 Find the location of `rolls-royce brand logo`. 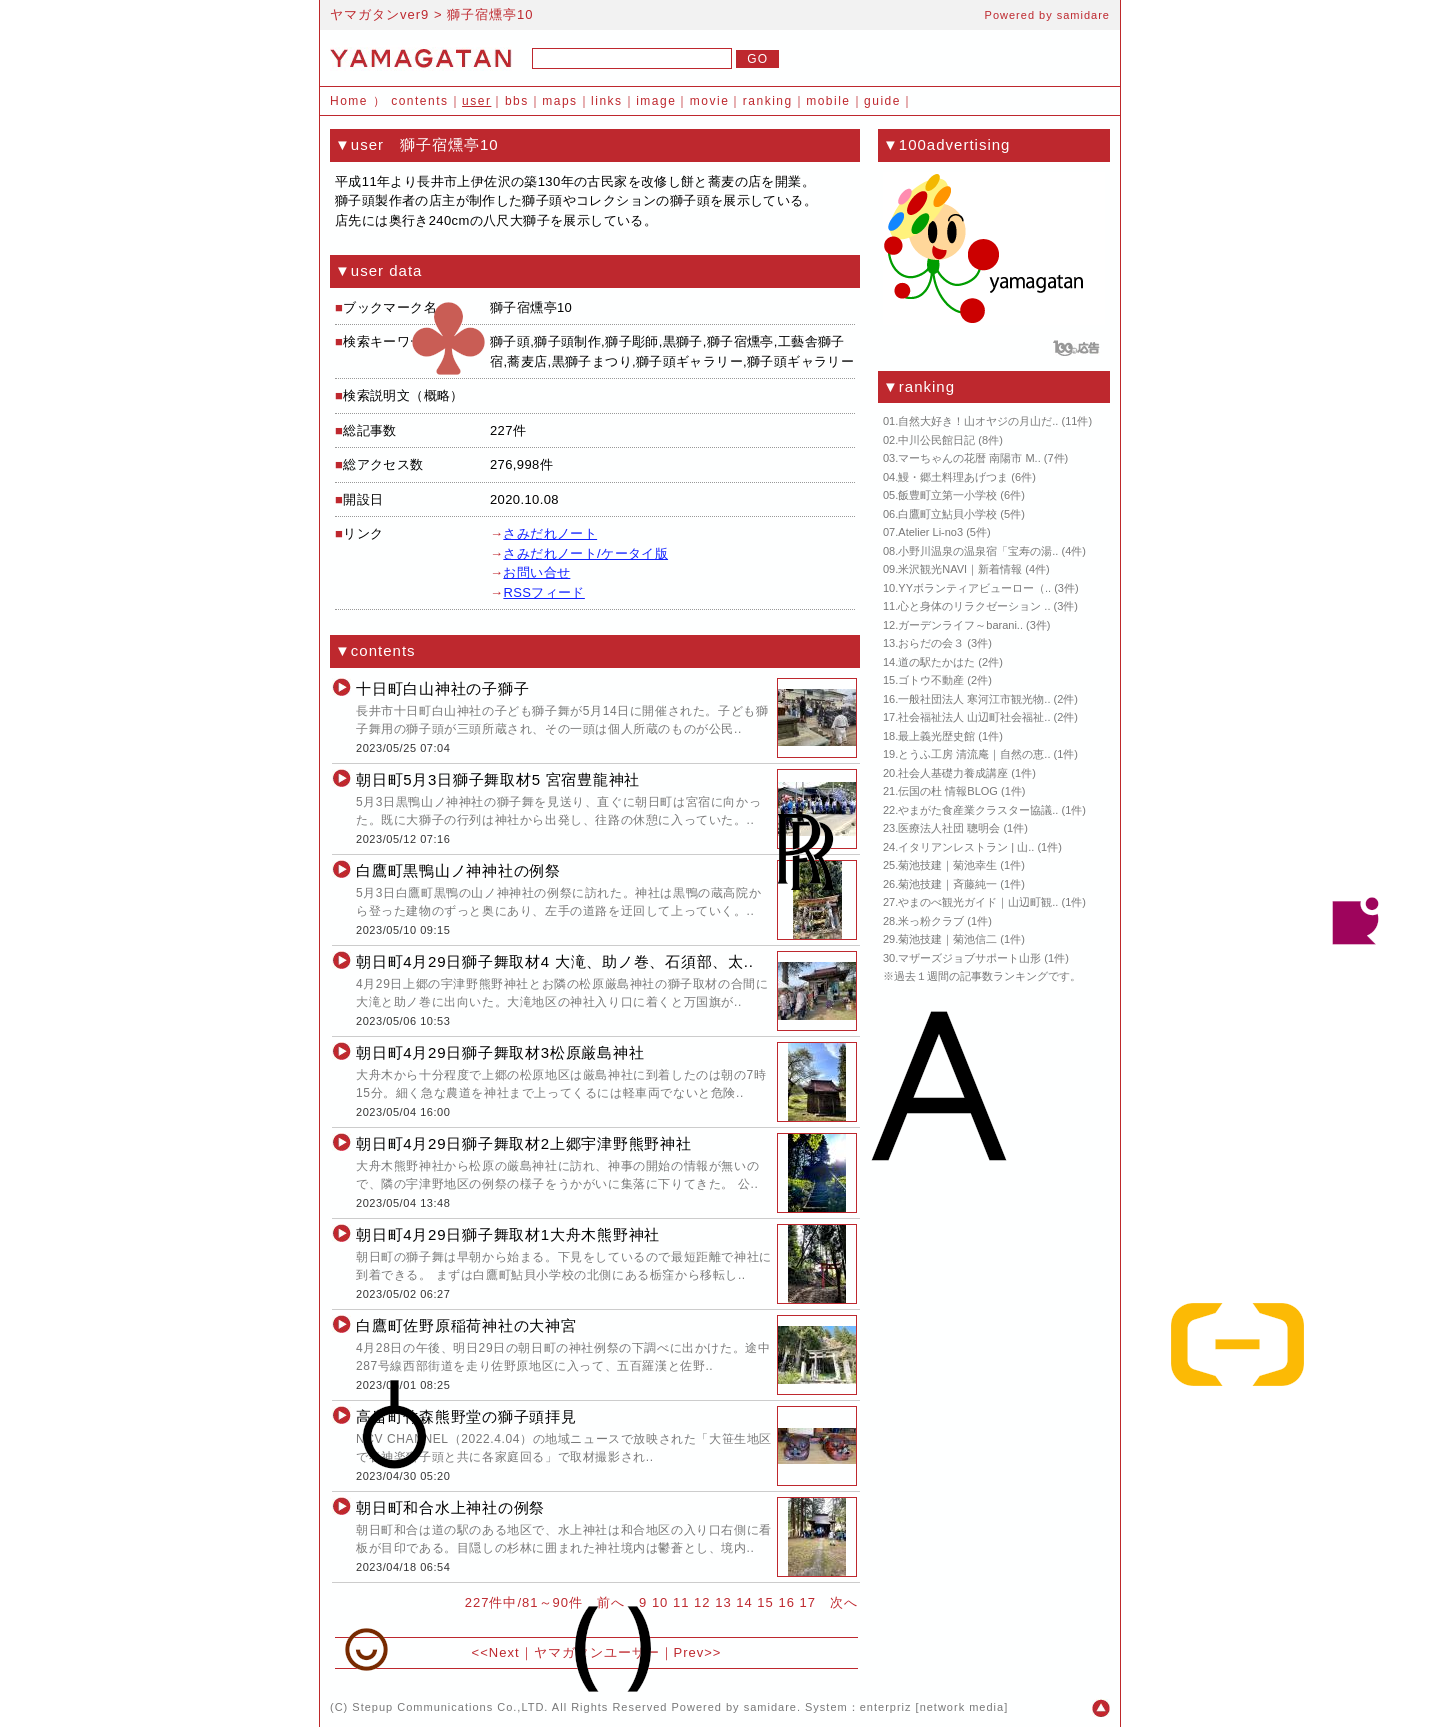

rolls-royce brand logo is located at coordinates (806, 852).